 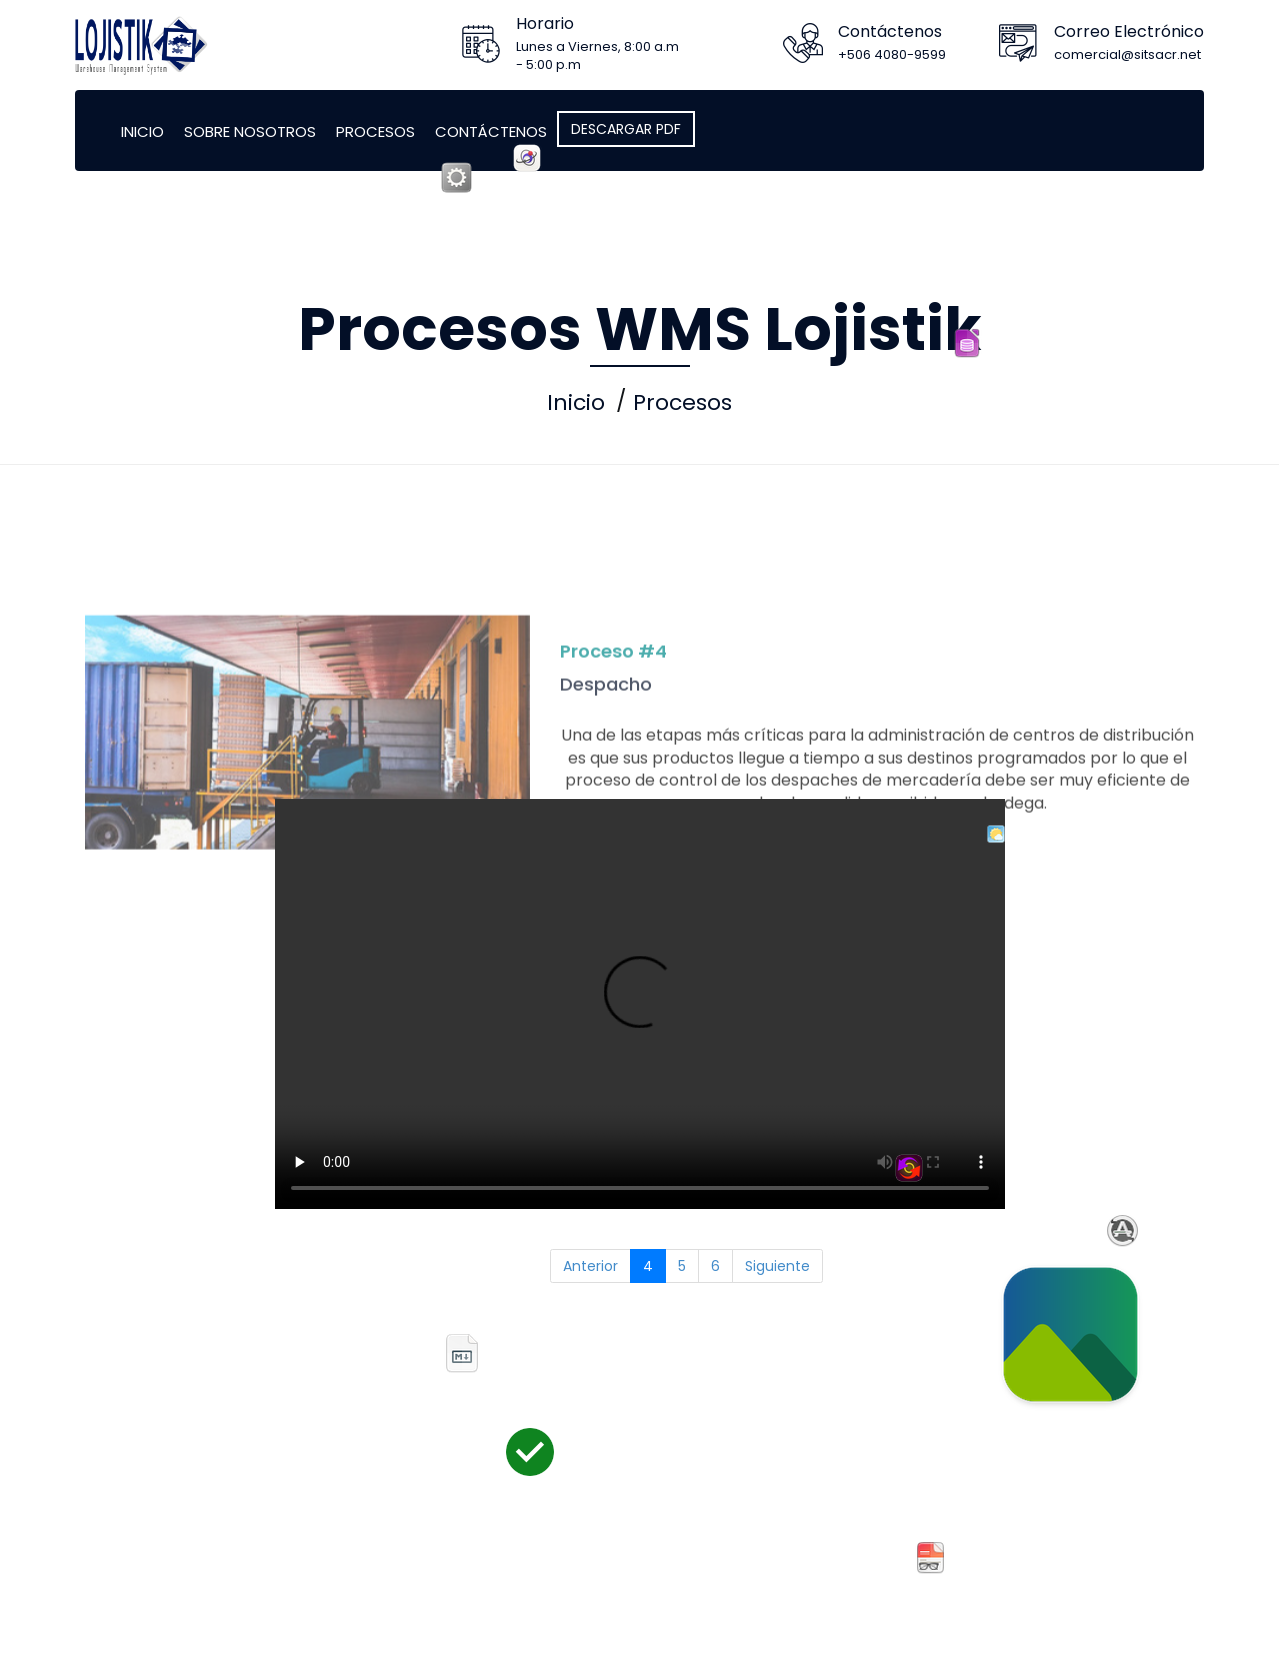 I want to click on open LibreOffice Base database application, so click(x=967, y=343).